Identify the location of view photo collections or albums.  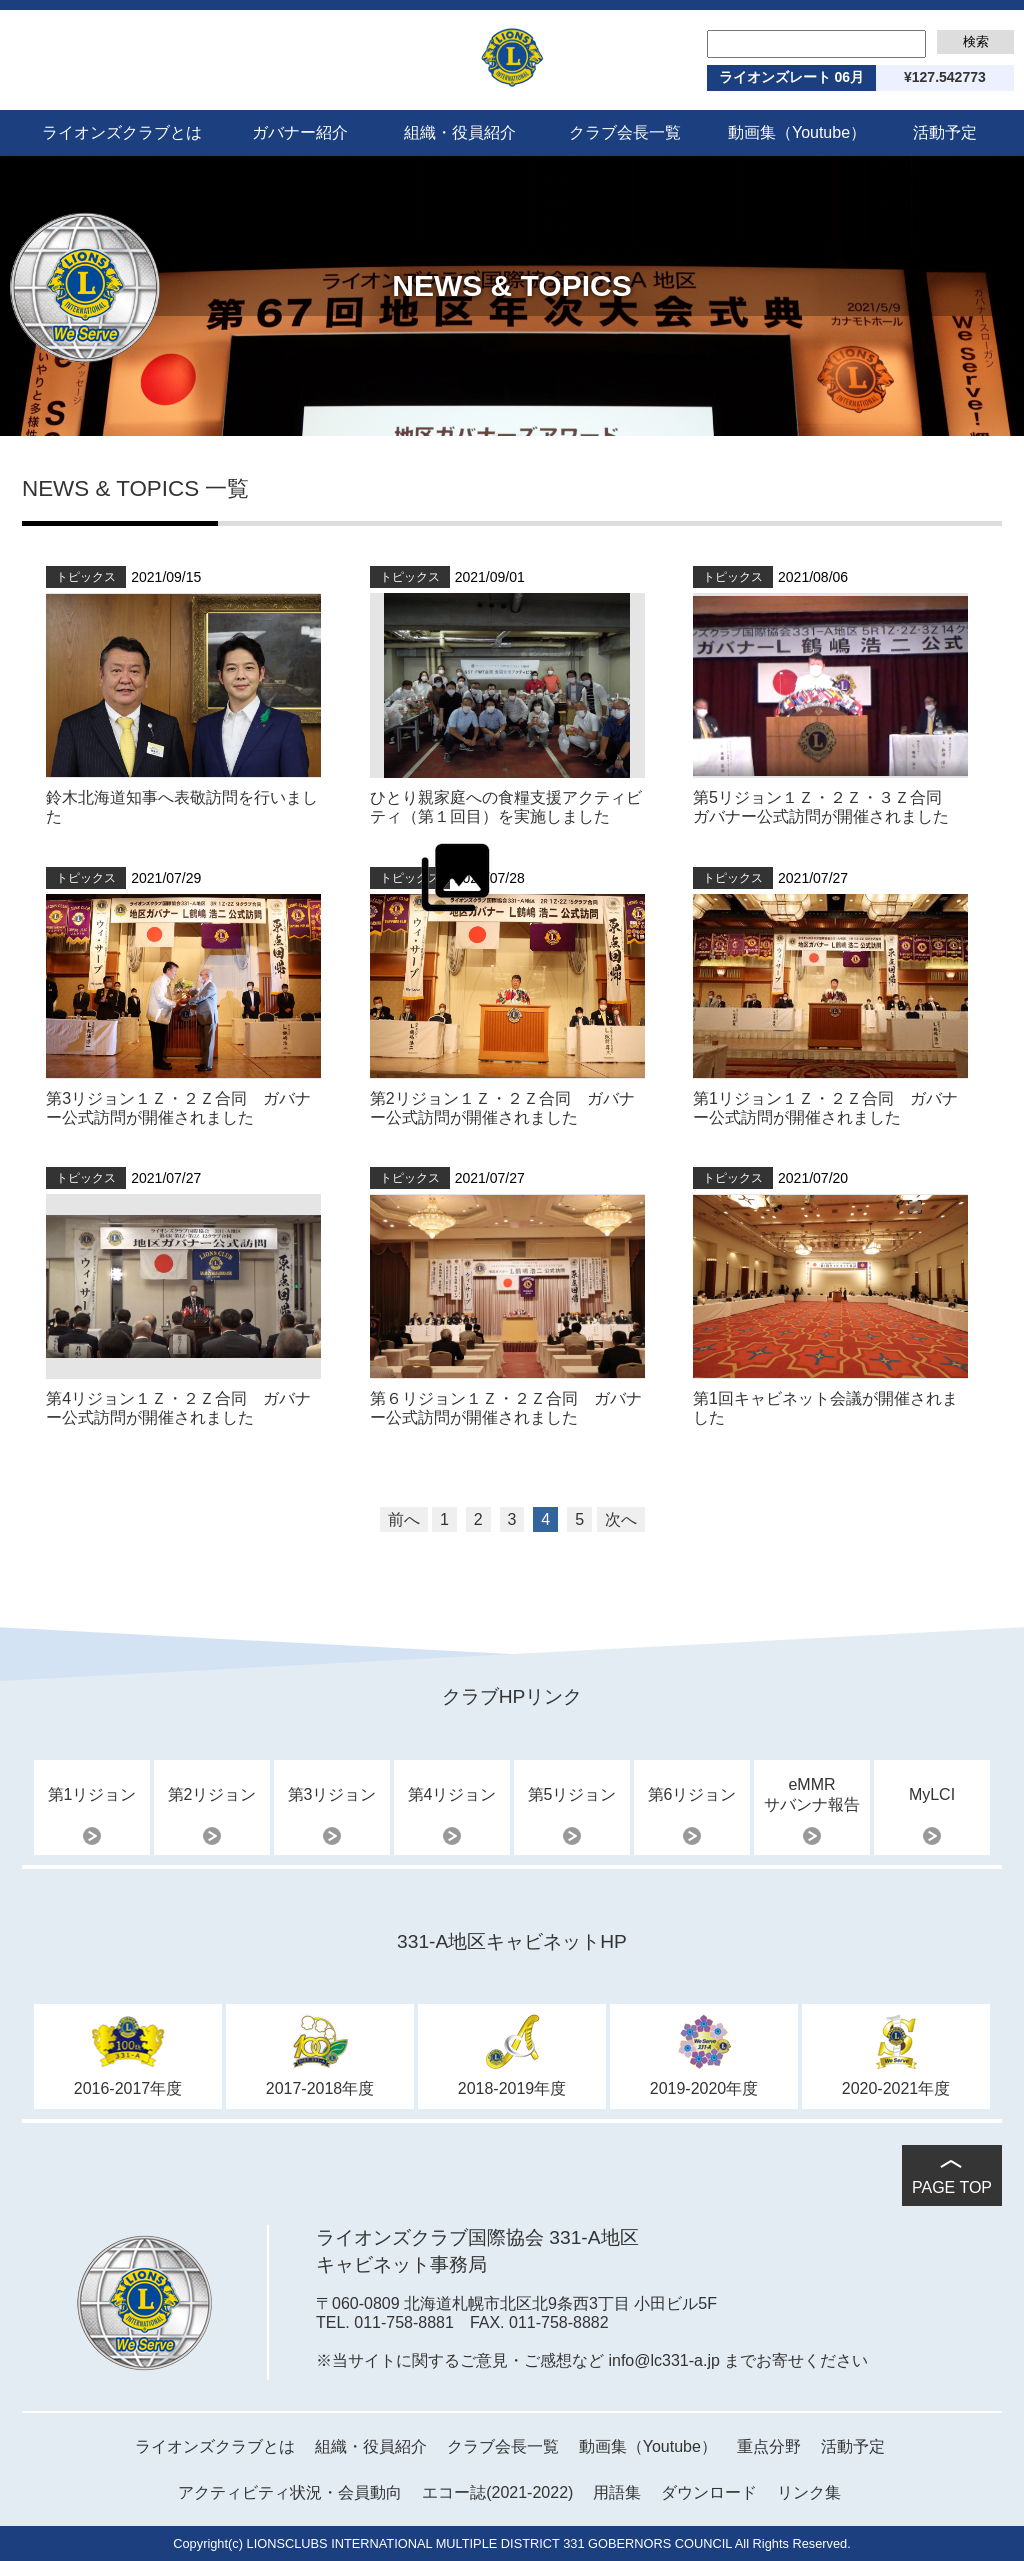
(455, 877).